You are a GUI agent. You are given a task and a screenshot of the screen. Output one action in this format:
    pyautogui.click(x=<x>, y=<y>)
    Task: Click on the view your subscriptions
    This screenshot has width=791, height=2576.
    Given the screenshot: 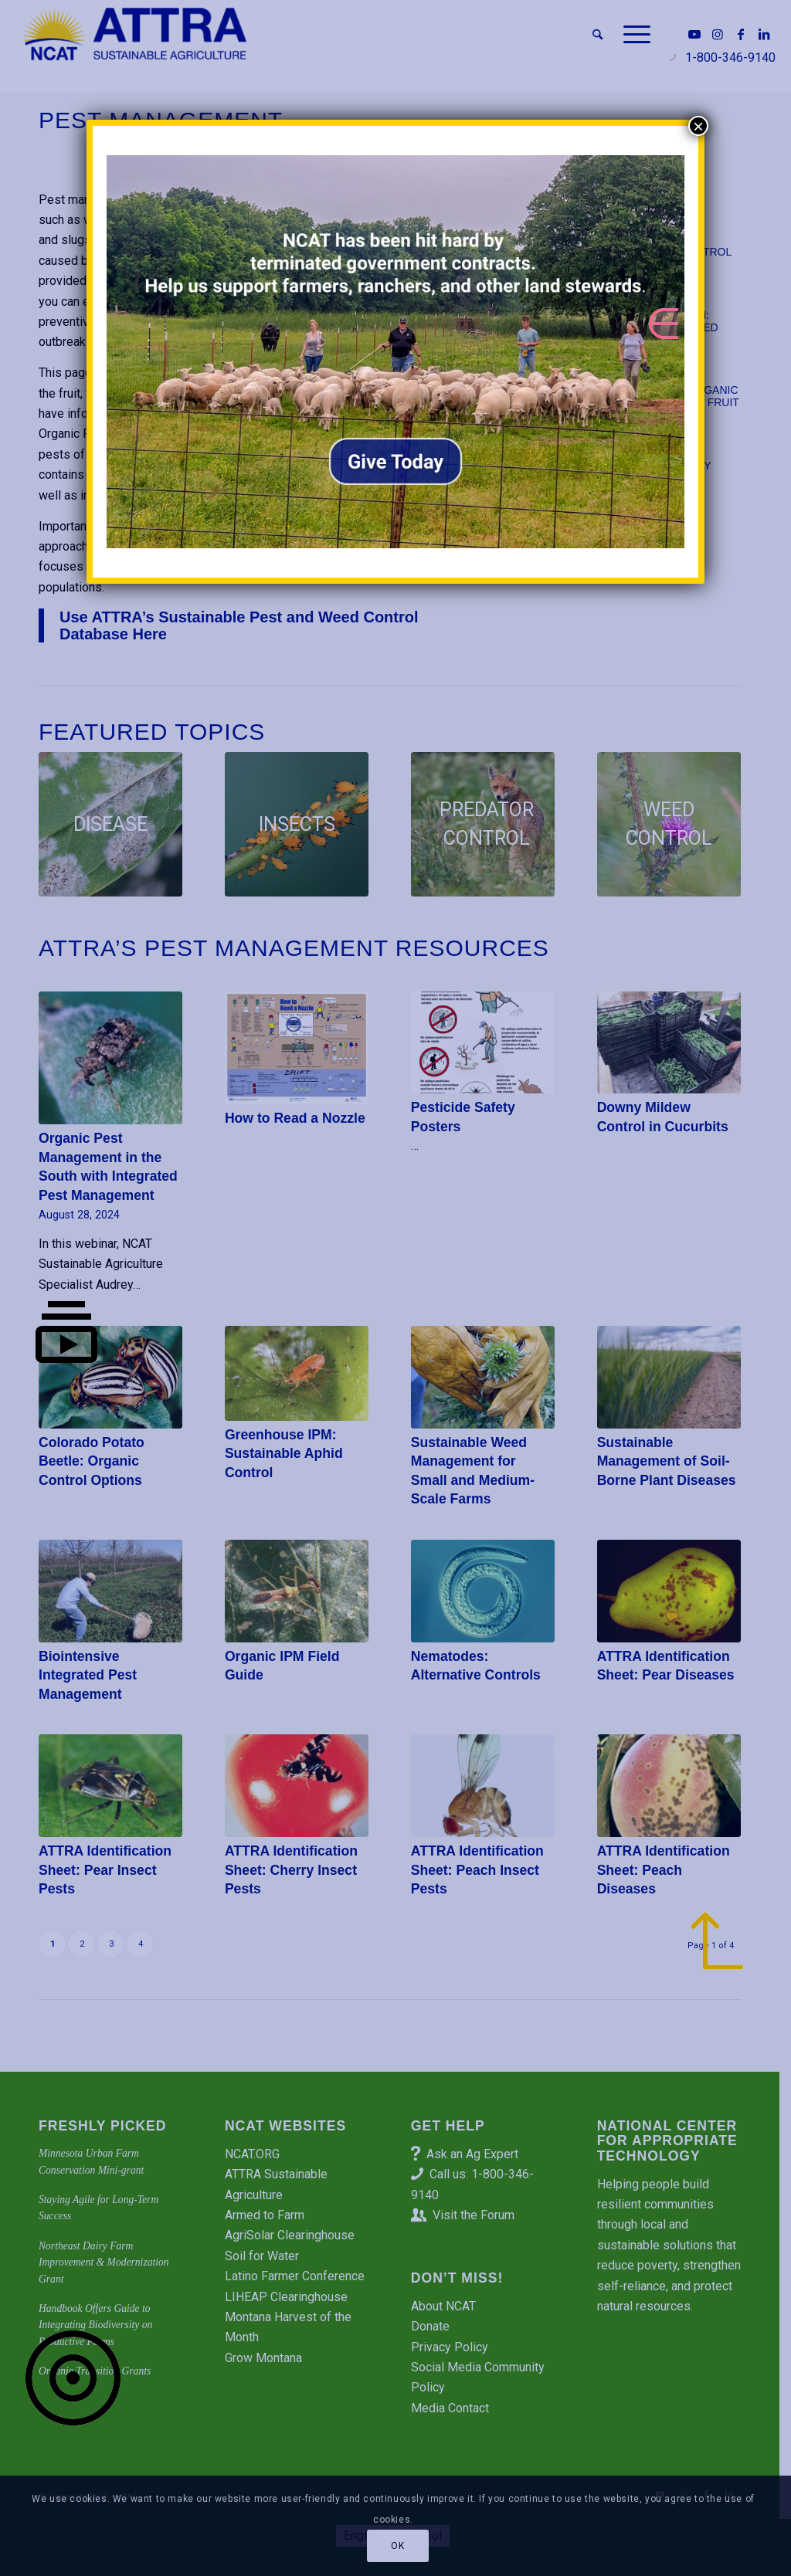 What is the action you would take?
    pyautogui.click(x=66, y=1332)
    